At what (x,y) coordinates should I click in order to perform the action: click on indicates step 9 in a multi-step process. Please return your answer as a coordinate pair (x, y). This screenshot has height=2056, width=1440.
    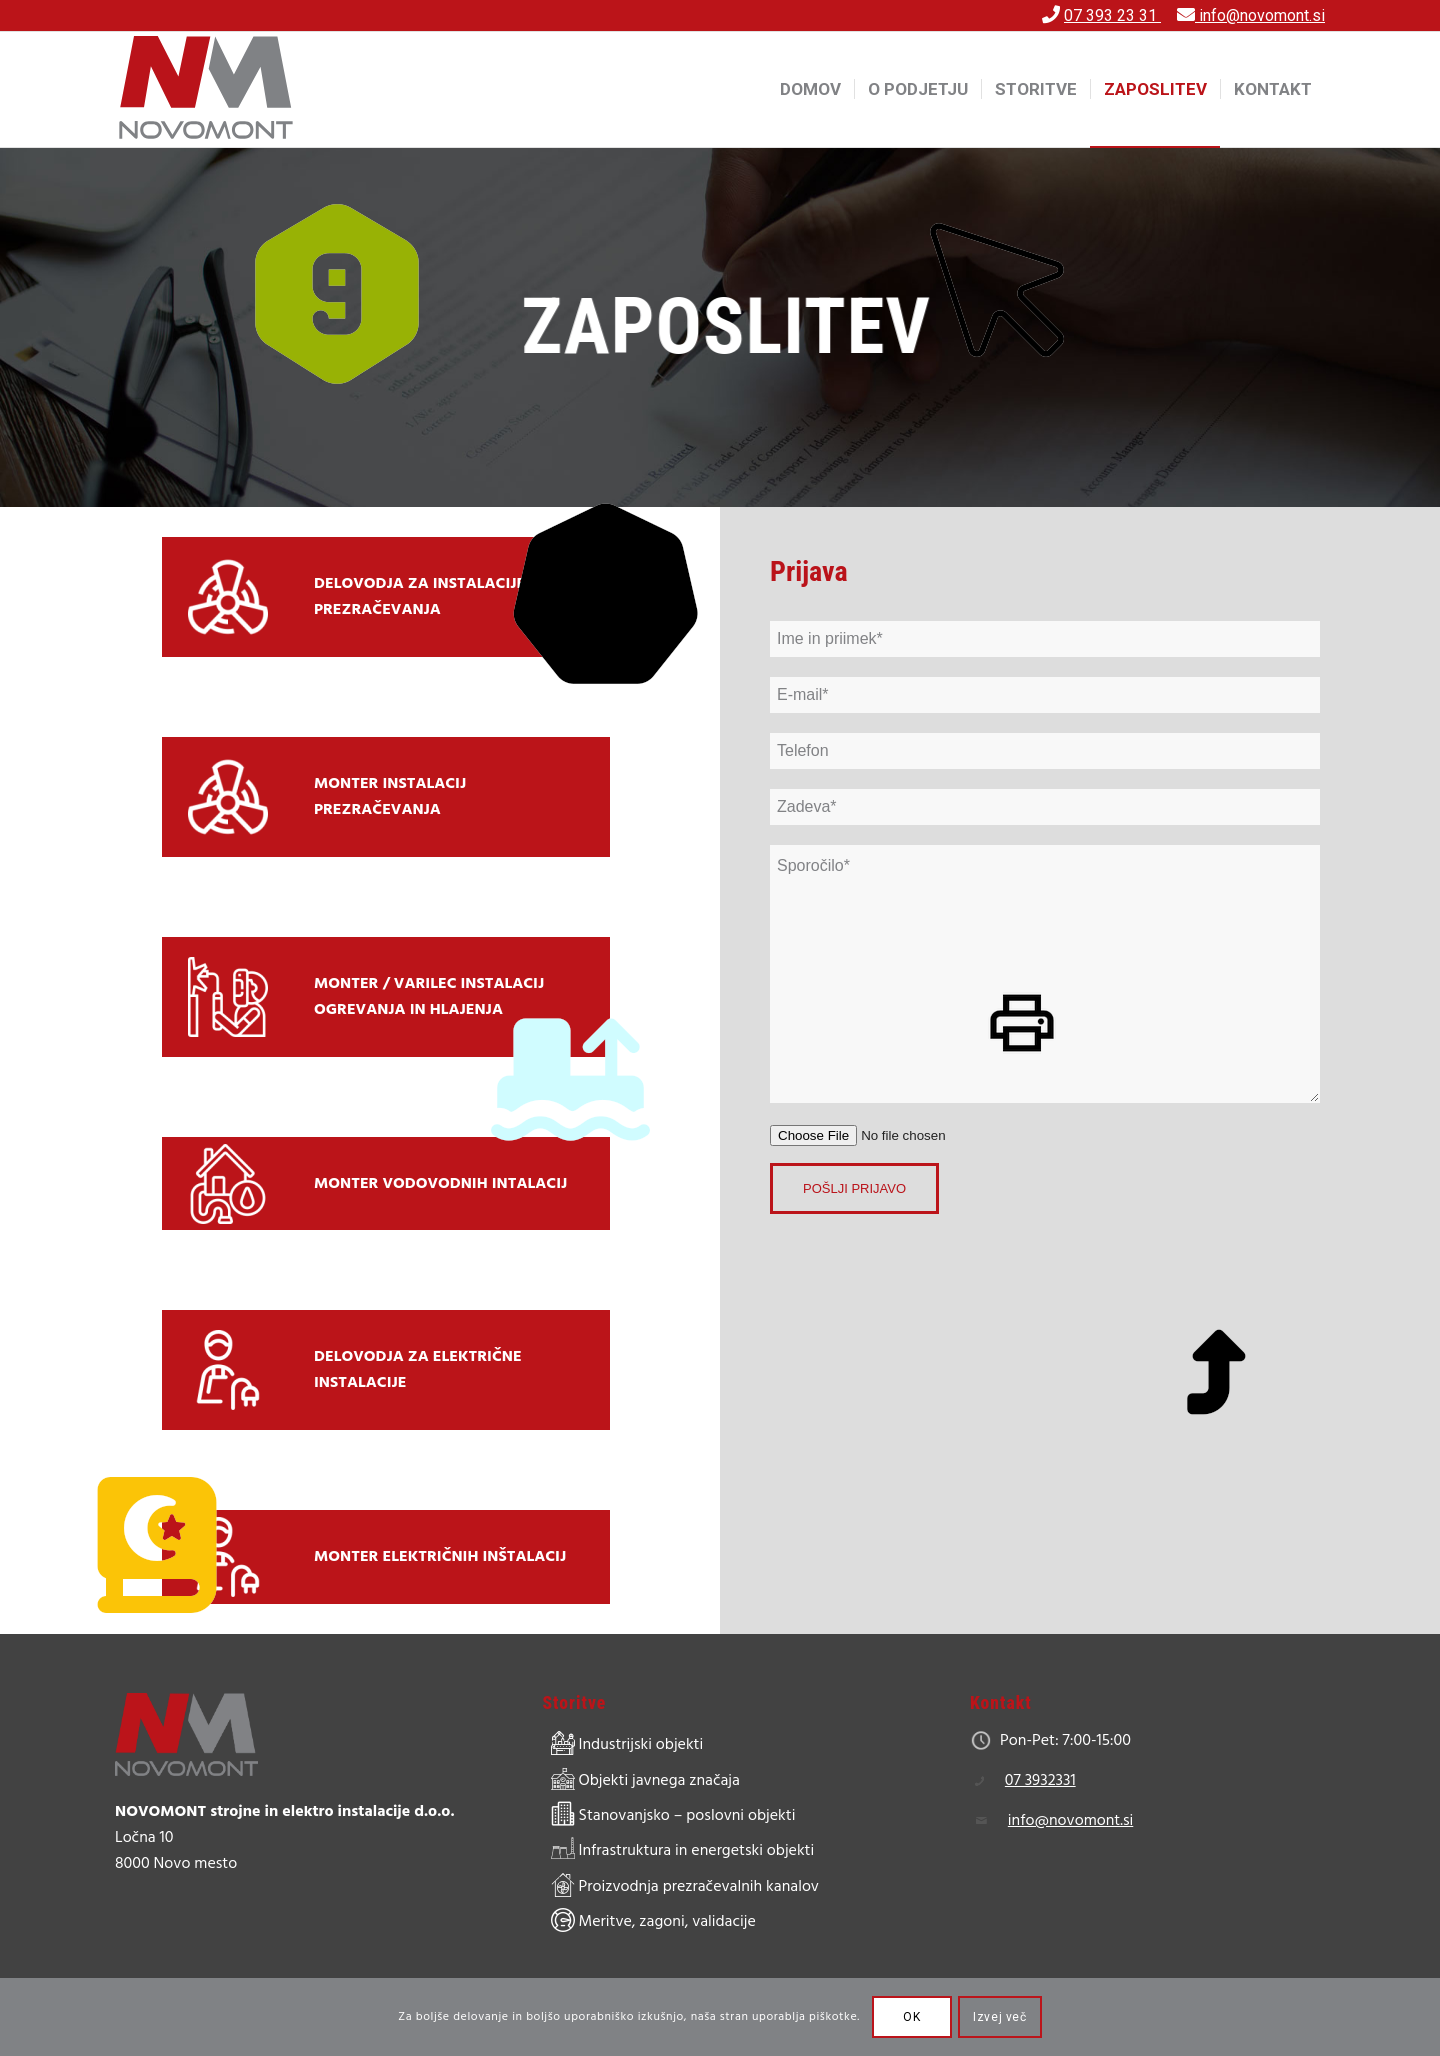
    Looking at the image, I should click on (337, 294).